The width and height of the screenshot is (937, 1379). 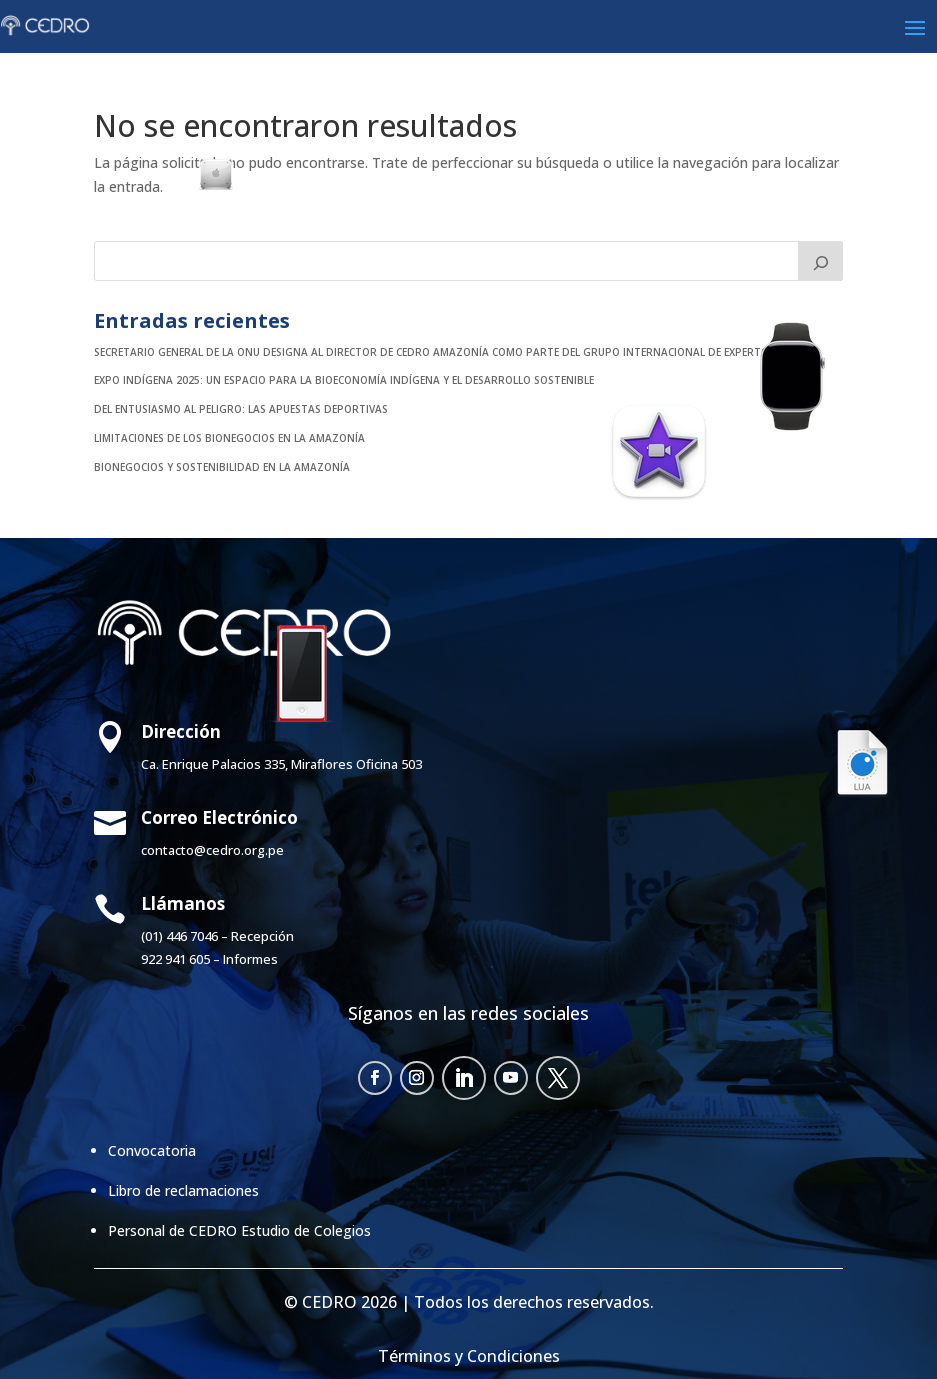 What do you see at coordinates (216, 173) in the screenshot?
I see `represents a power mac g4 computer in system settings` at bounding box center [216, 173].